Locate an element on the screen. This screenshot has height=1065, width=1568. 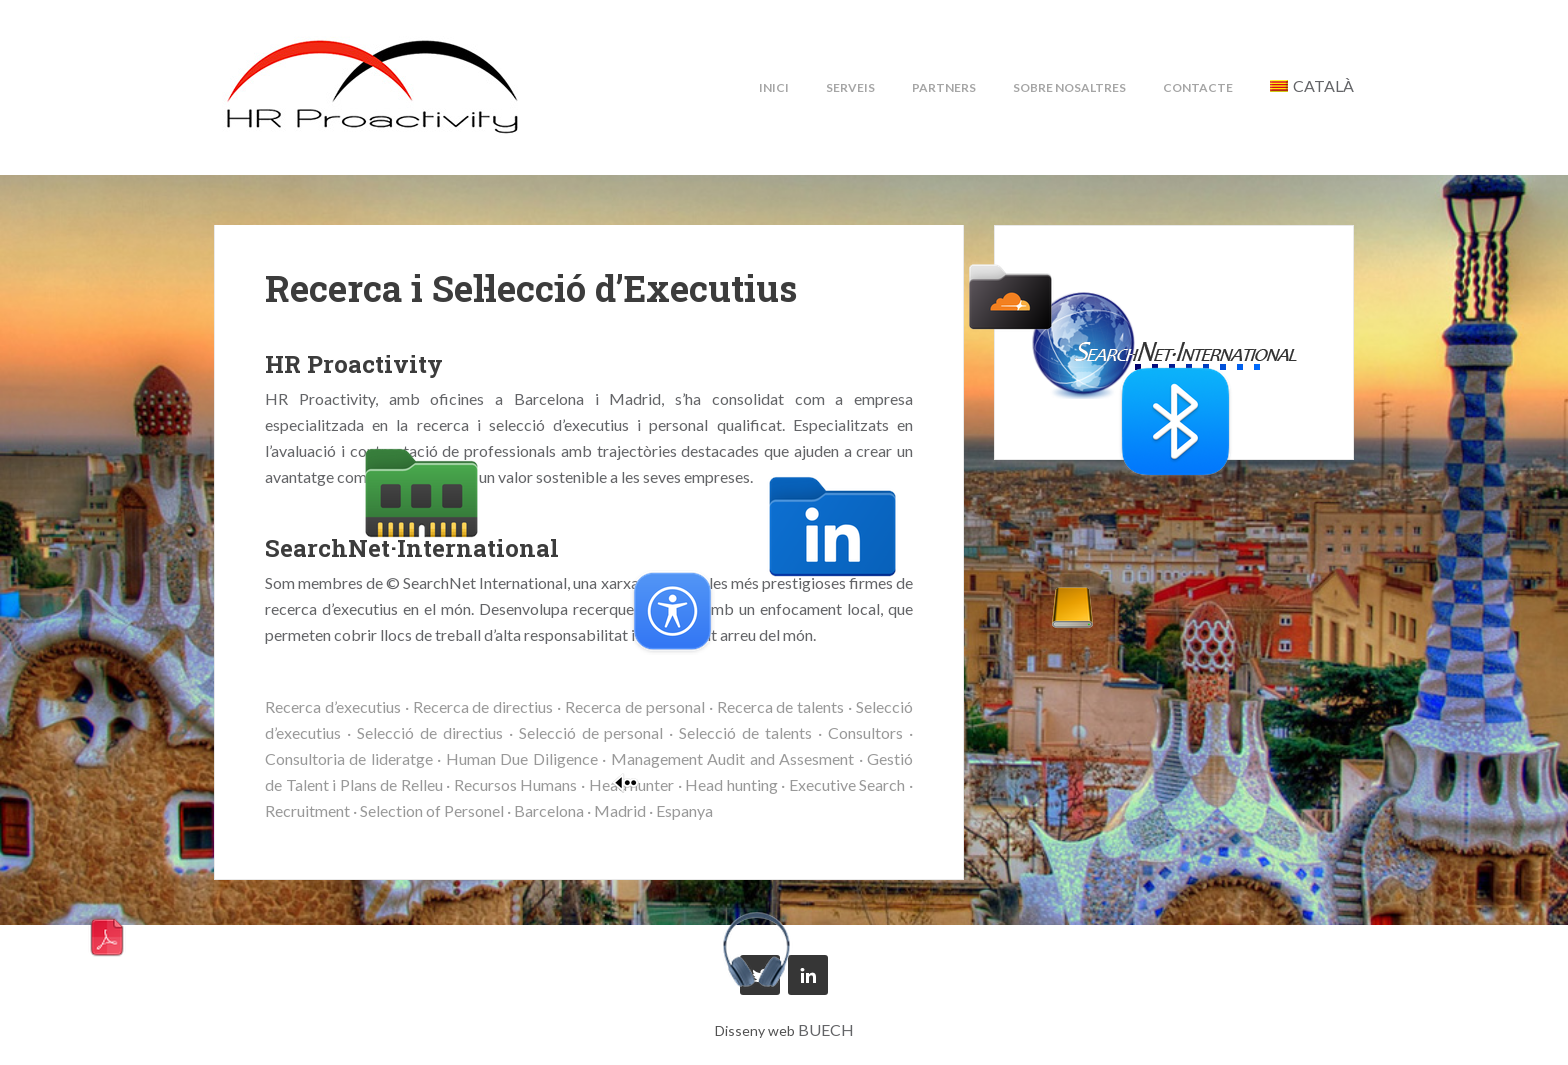
open cloudflare project files is located at coordinates (1010, 299).